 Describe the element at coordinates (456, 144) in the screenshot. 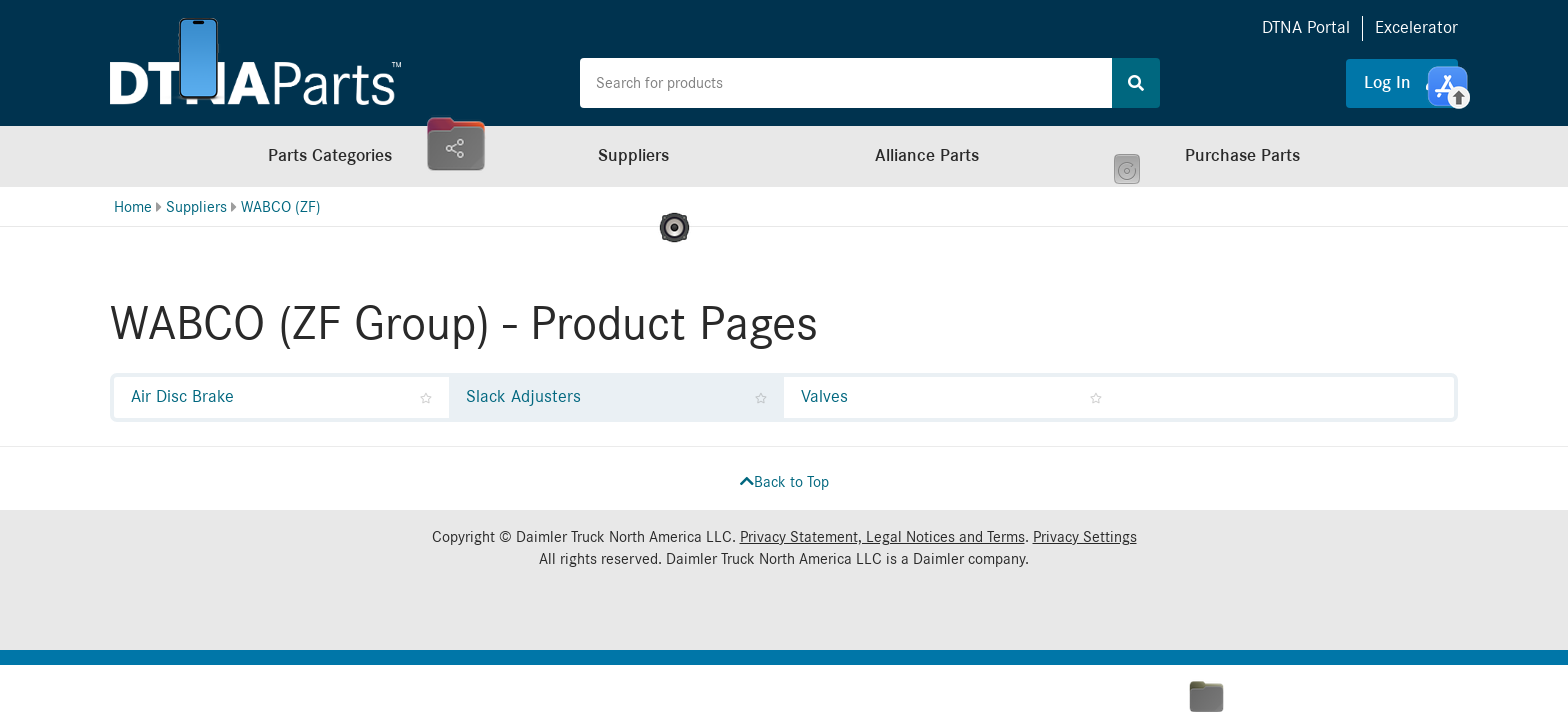

I see `open your public shared folder` at that location.